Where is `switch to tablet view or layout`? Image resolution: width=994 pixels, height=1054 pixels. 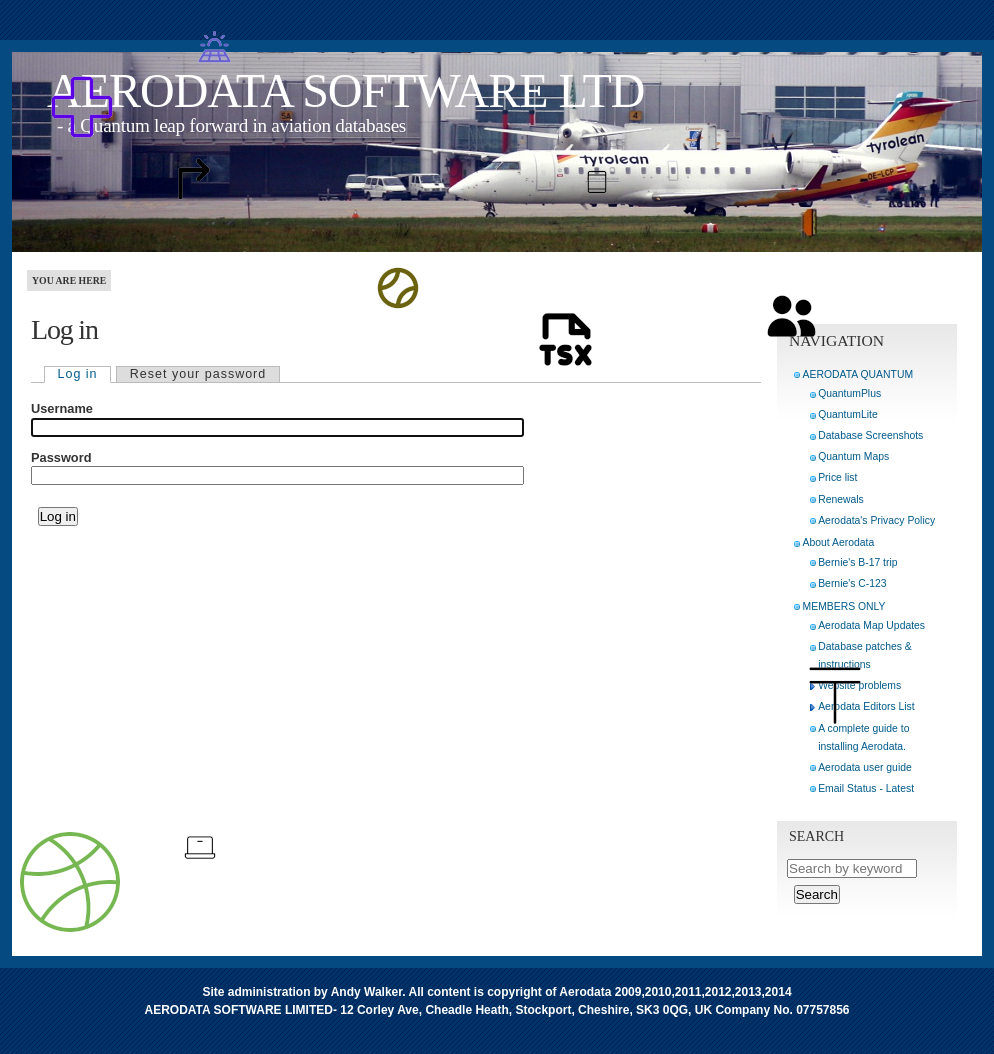
switch to tablet view or layout is located at coordinates (597, 182).